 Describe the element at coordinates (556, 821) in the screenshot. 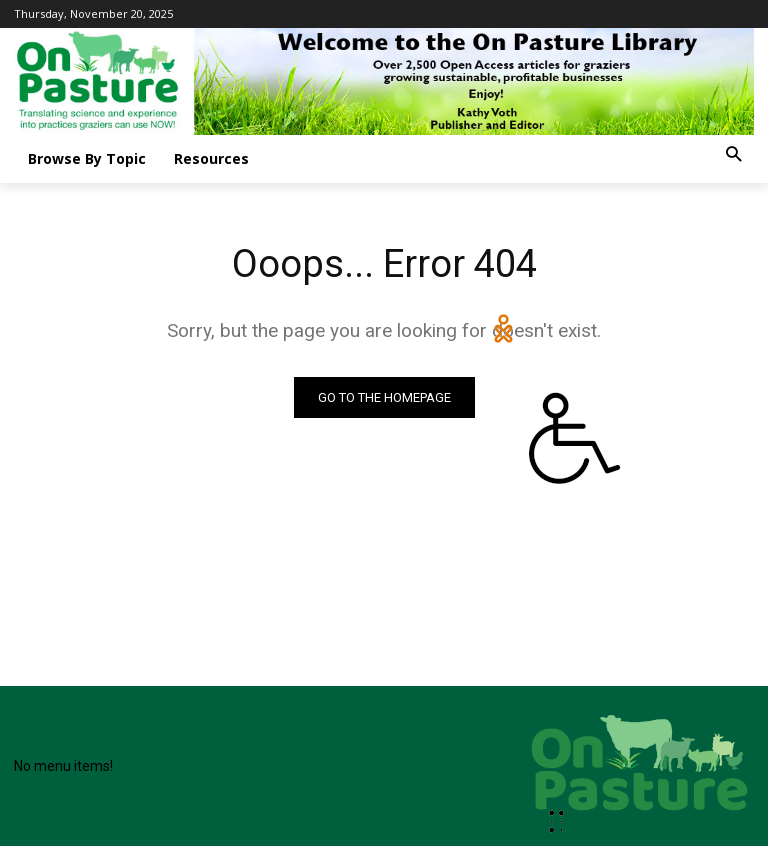

I see `enable braille accessibility features` at that location.